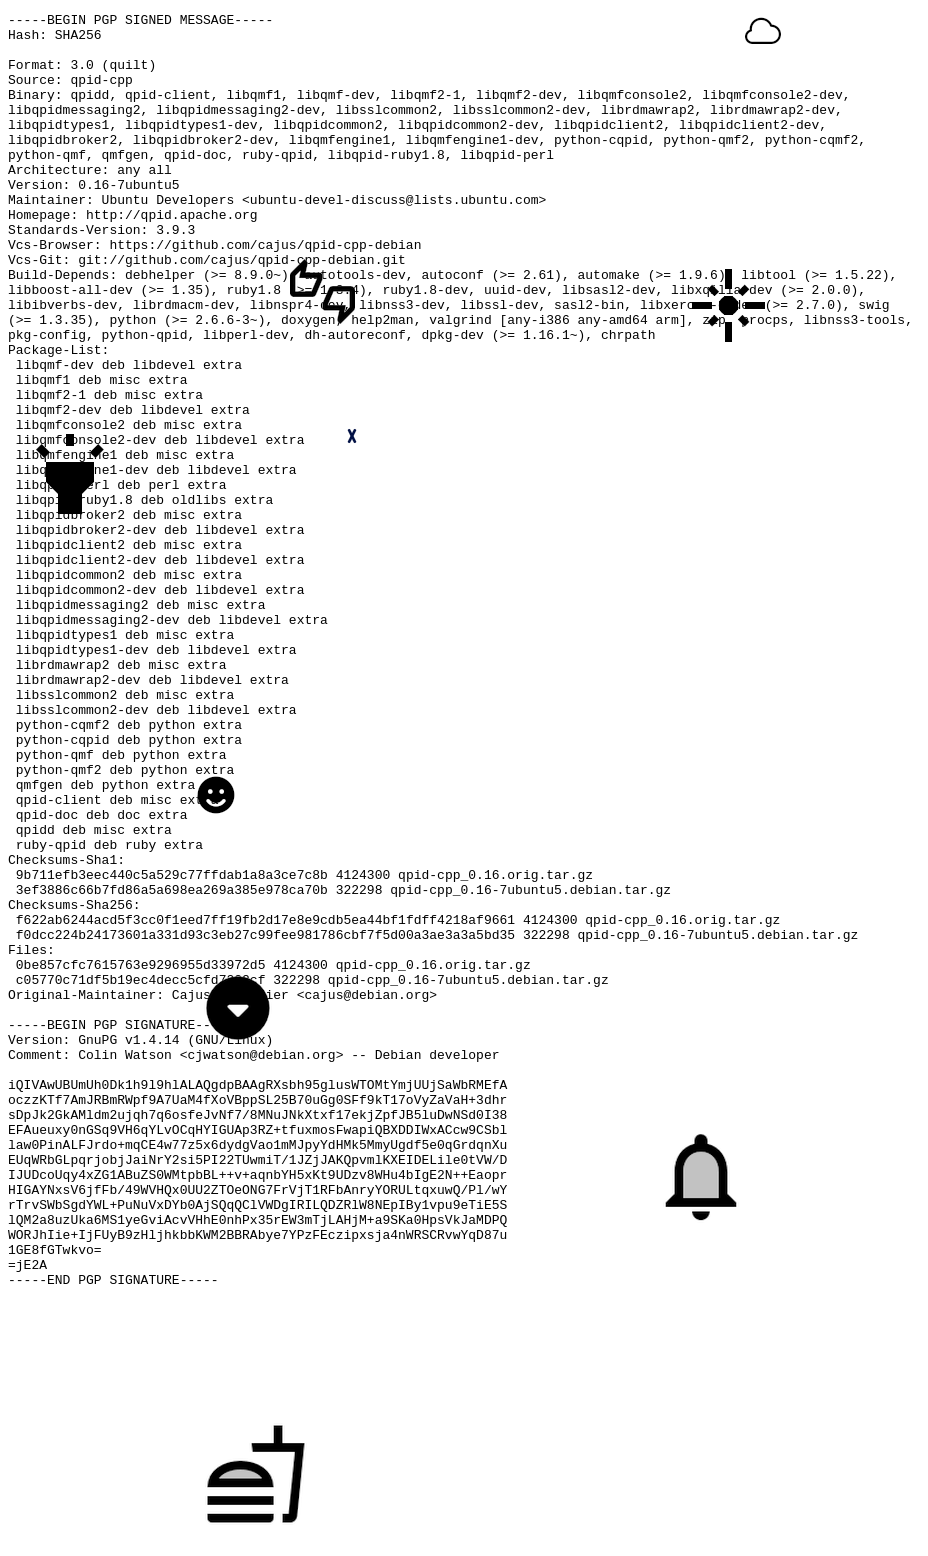 The width and height of the screenshot is (928, 1556). I want to click on add an emoji or reaction, so click(216, 795).